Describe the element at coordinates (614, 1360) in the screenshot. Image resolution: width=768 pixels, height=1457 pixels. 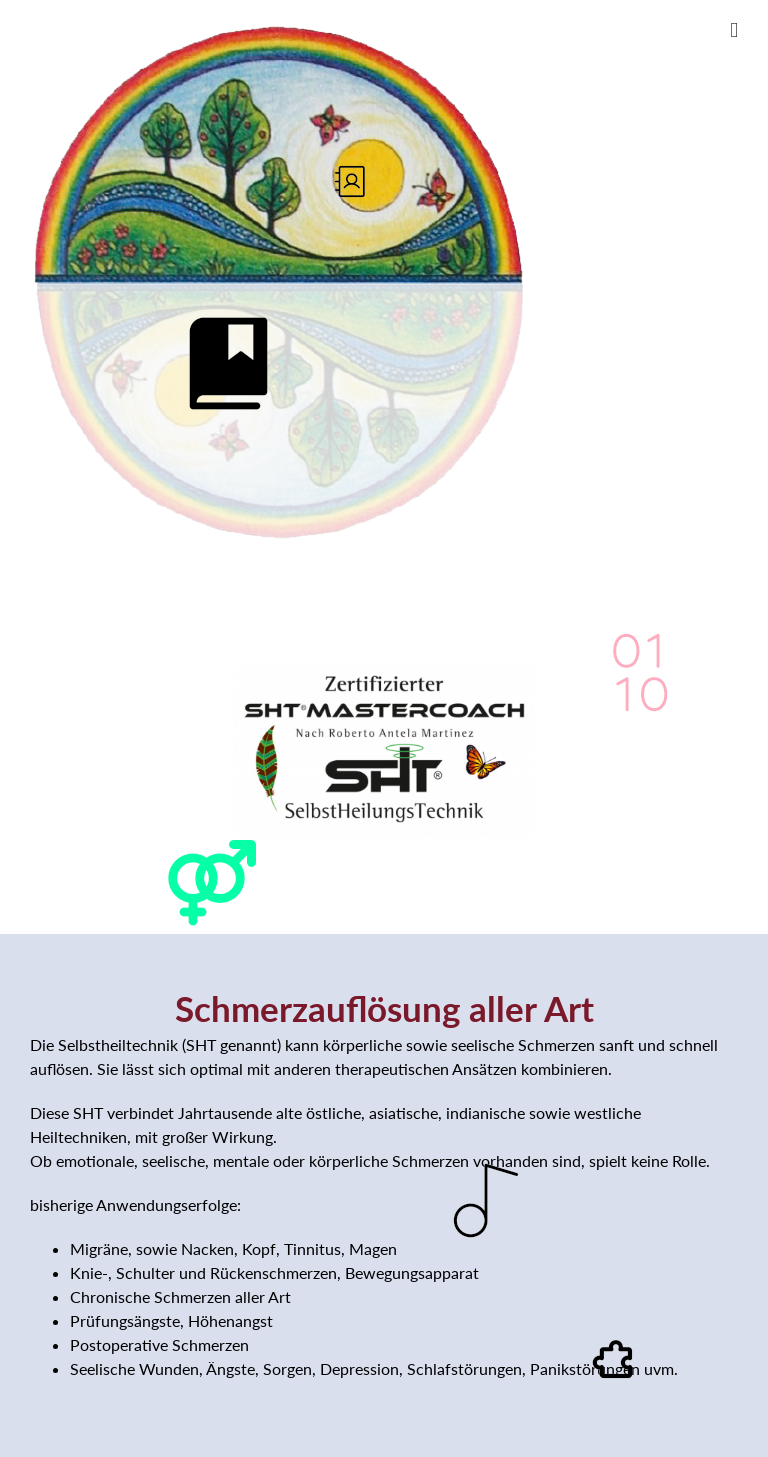
I see `access plugins or extensions` at that location.